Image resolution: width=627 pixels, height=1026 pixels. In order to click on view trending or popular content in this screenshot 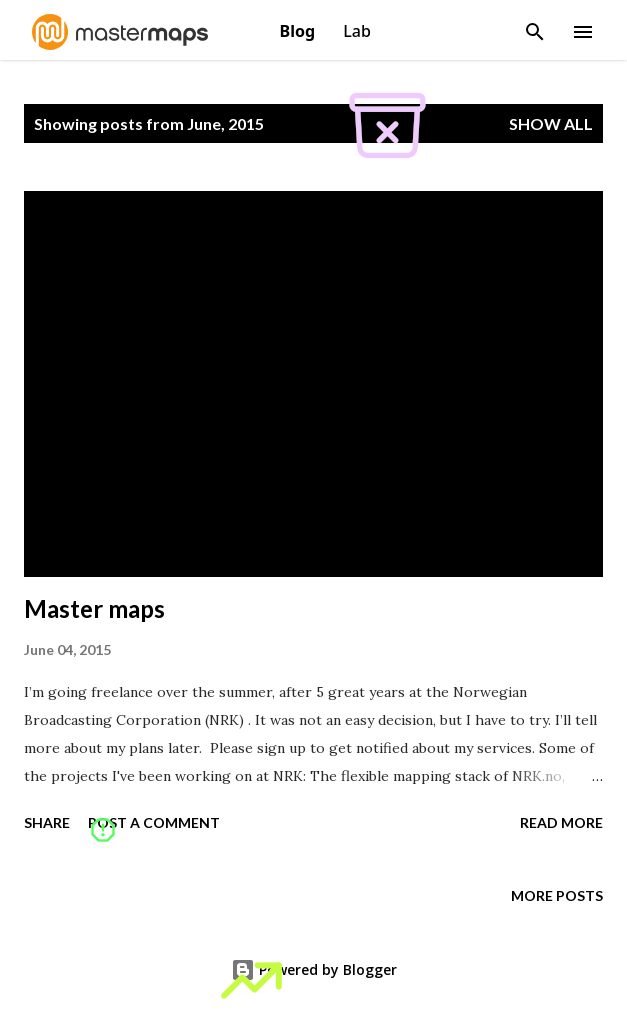, I will do `click(251, 980)`.